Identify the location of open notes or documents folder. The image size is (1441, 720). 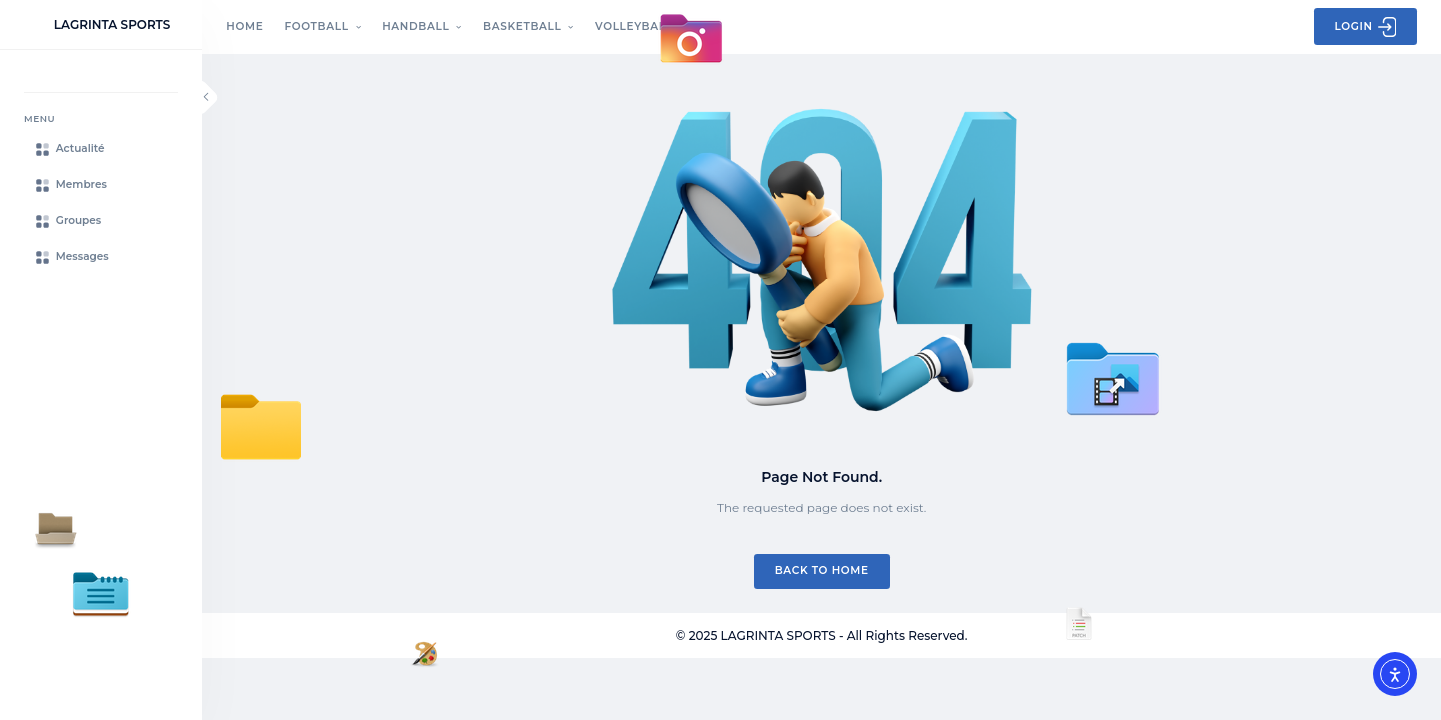
(100, 595).